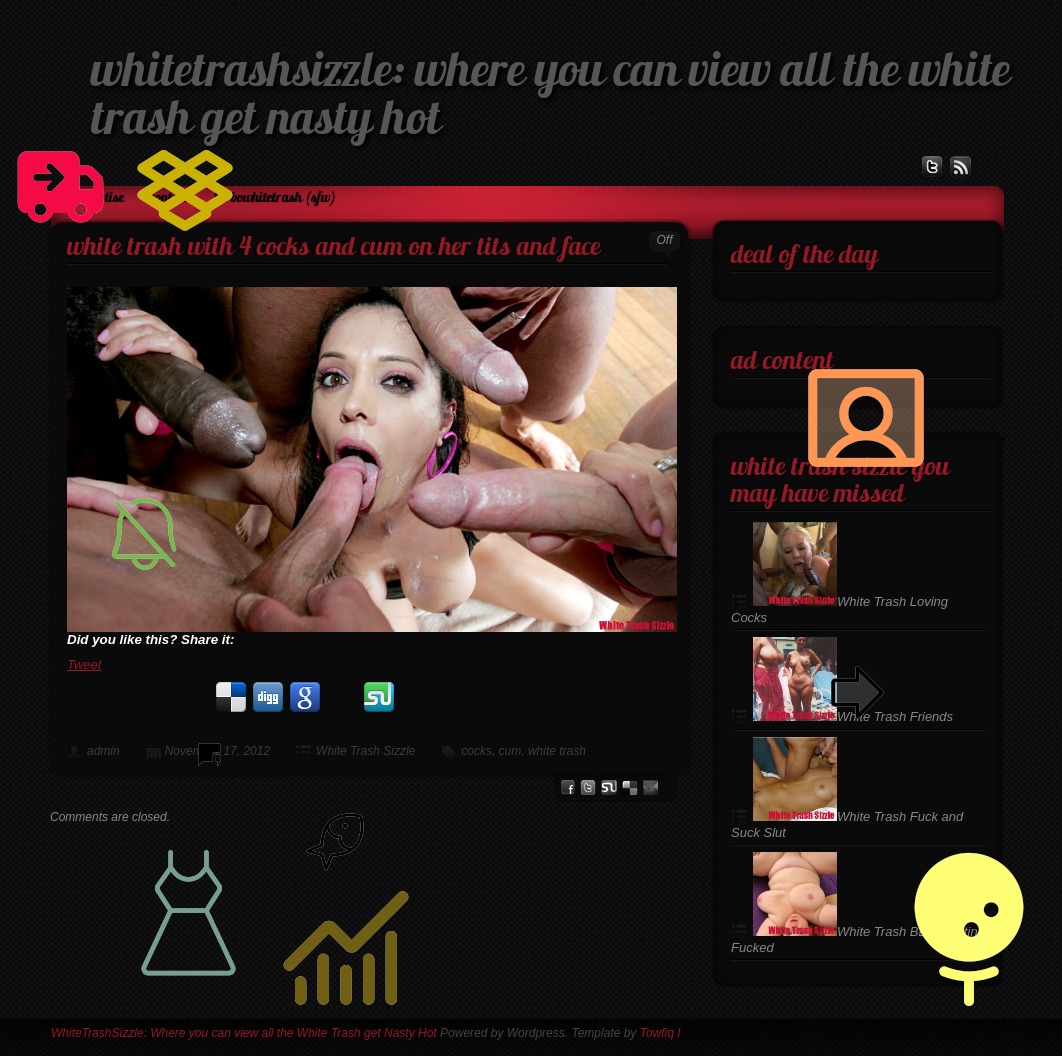 This screenshot has height=1056, width=1062. I want to click on connect to dropbox account, so click(185, 188).